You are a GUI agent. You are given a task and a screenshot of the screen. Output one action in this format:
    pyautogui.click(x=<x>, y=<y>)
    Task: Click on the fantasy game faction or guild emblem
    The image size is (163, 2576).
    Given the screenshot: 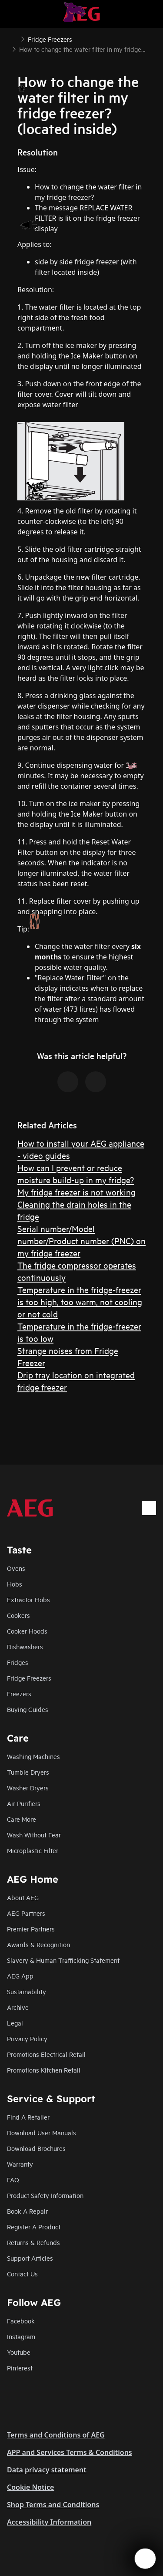 What is the action you would take?
    pyautogui.click(x=22, y=89)
    